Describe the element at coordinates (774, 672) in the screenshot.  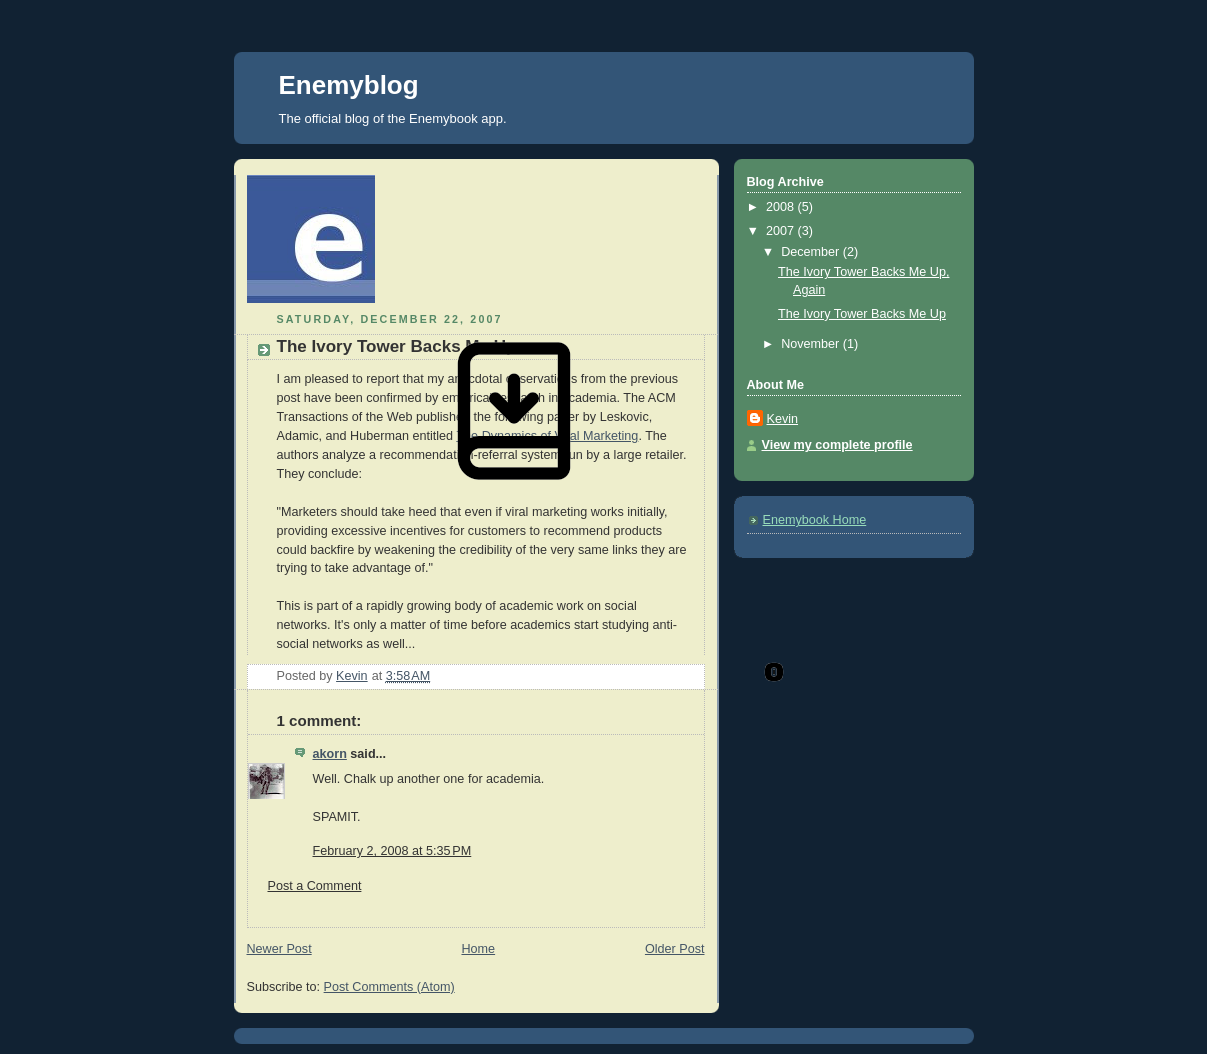
I see `indicates an "O" option or selection in a menu` at that location.